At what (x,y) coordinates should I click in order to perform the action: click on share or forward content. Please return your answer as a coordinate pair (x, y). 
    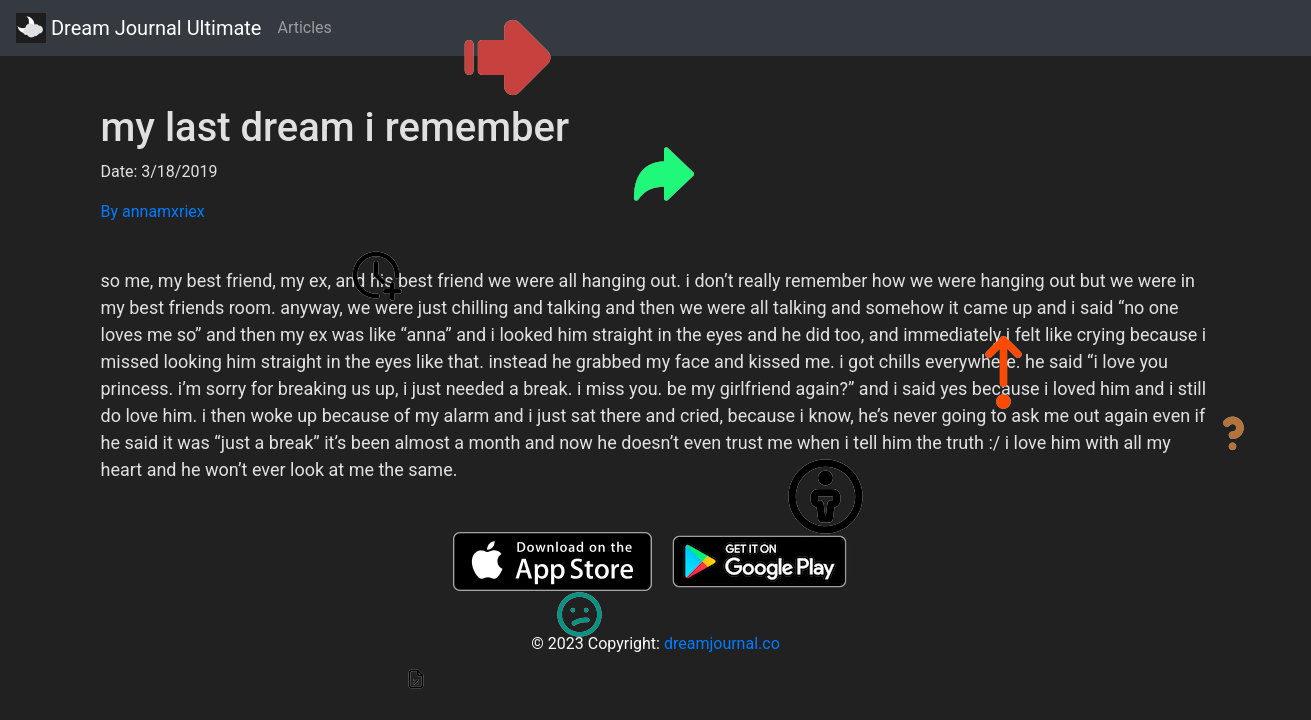
    Looking at the image, I should click on (664, 174).